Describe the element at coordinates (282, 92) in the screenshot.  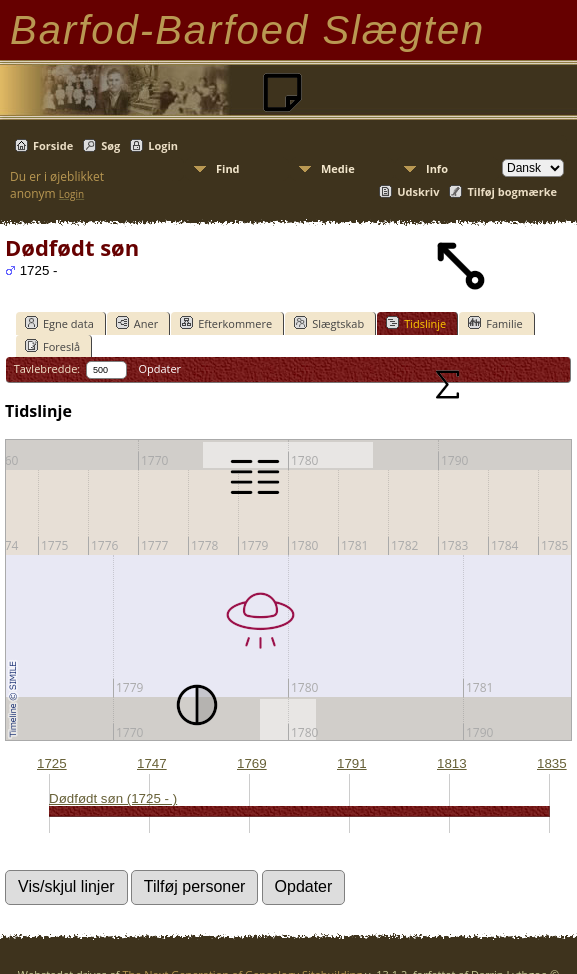
I see `create a new note` at that location.